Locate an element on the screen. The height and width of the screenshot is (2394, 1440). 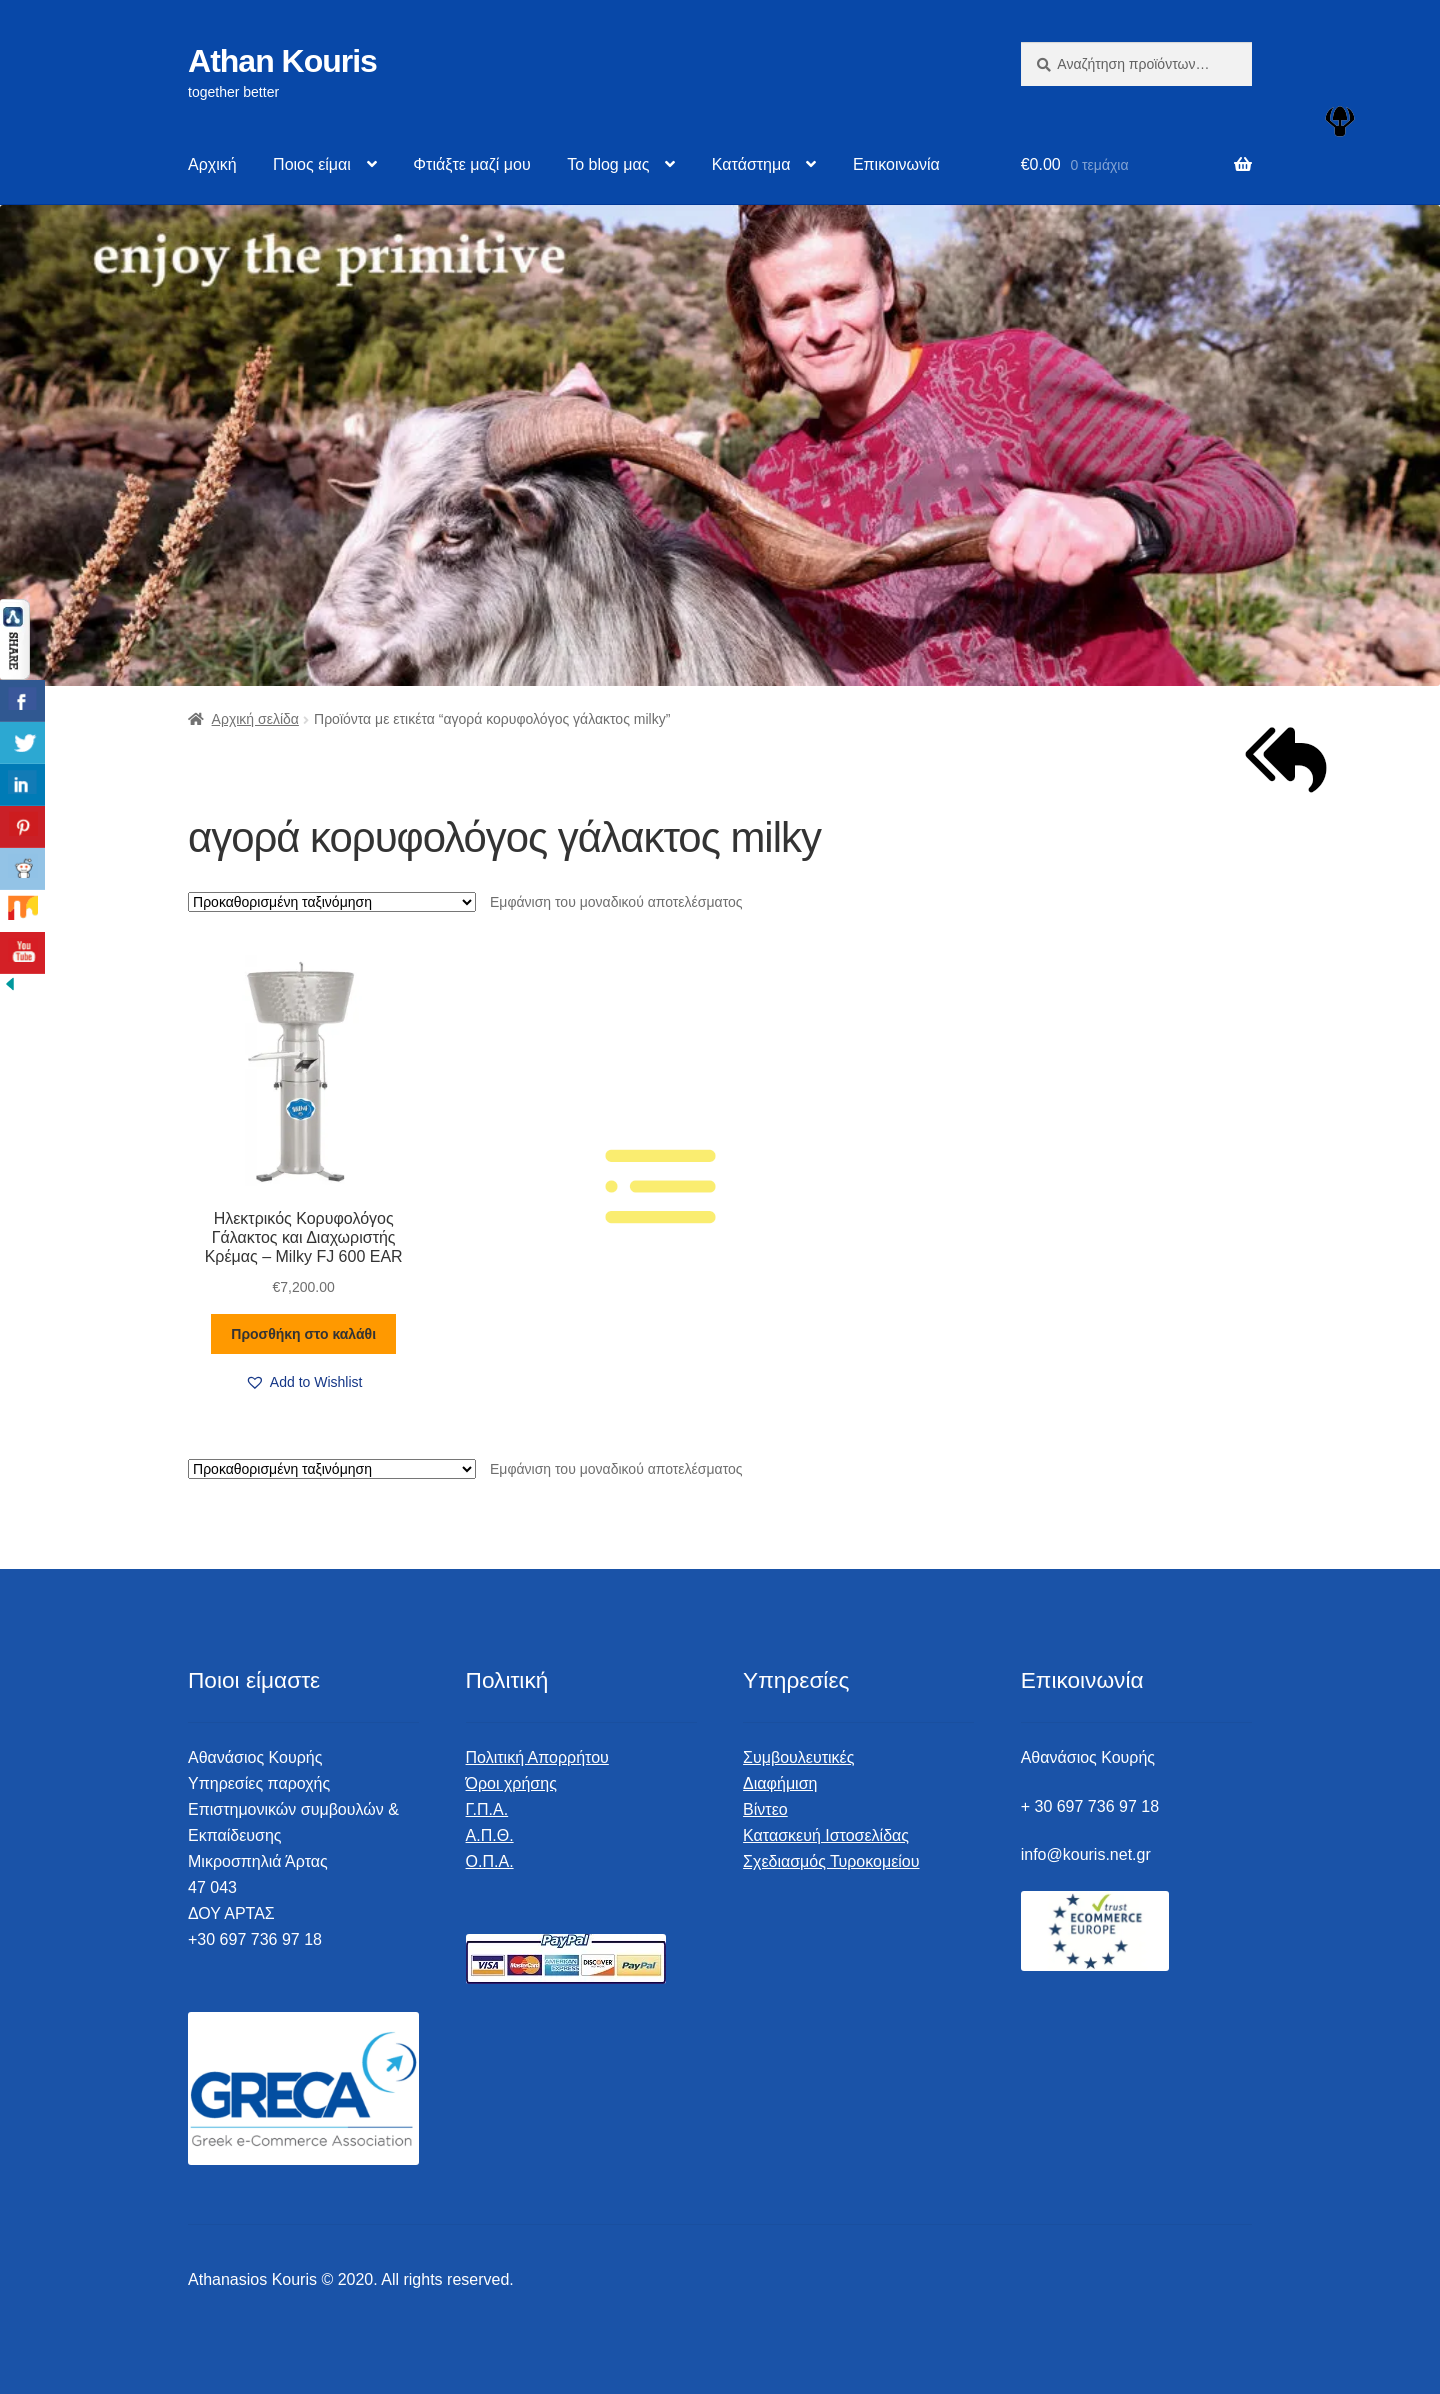
open navigation menu is located at coordinates (660, 1186).